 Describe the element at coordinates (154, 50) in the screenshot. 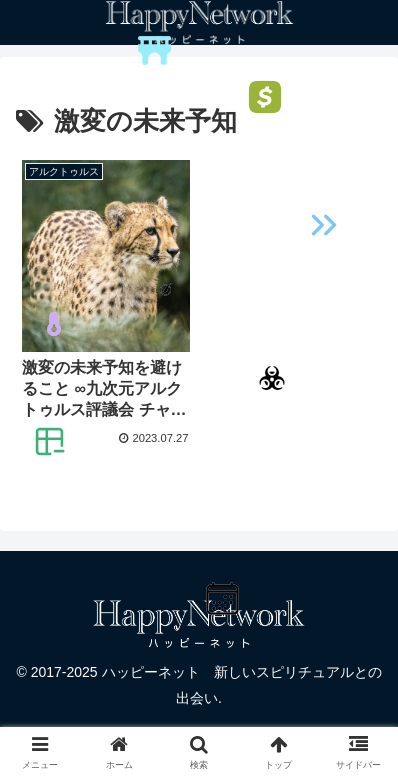

I see `view bridge or overpass locations` at that location.